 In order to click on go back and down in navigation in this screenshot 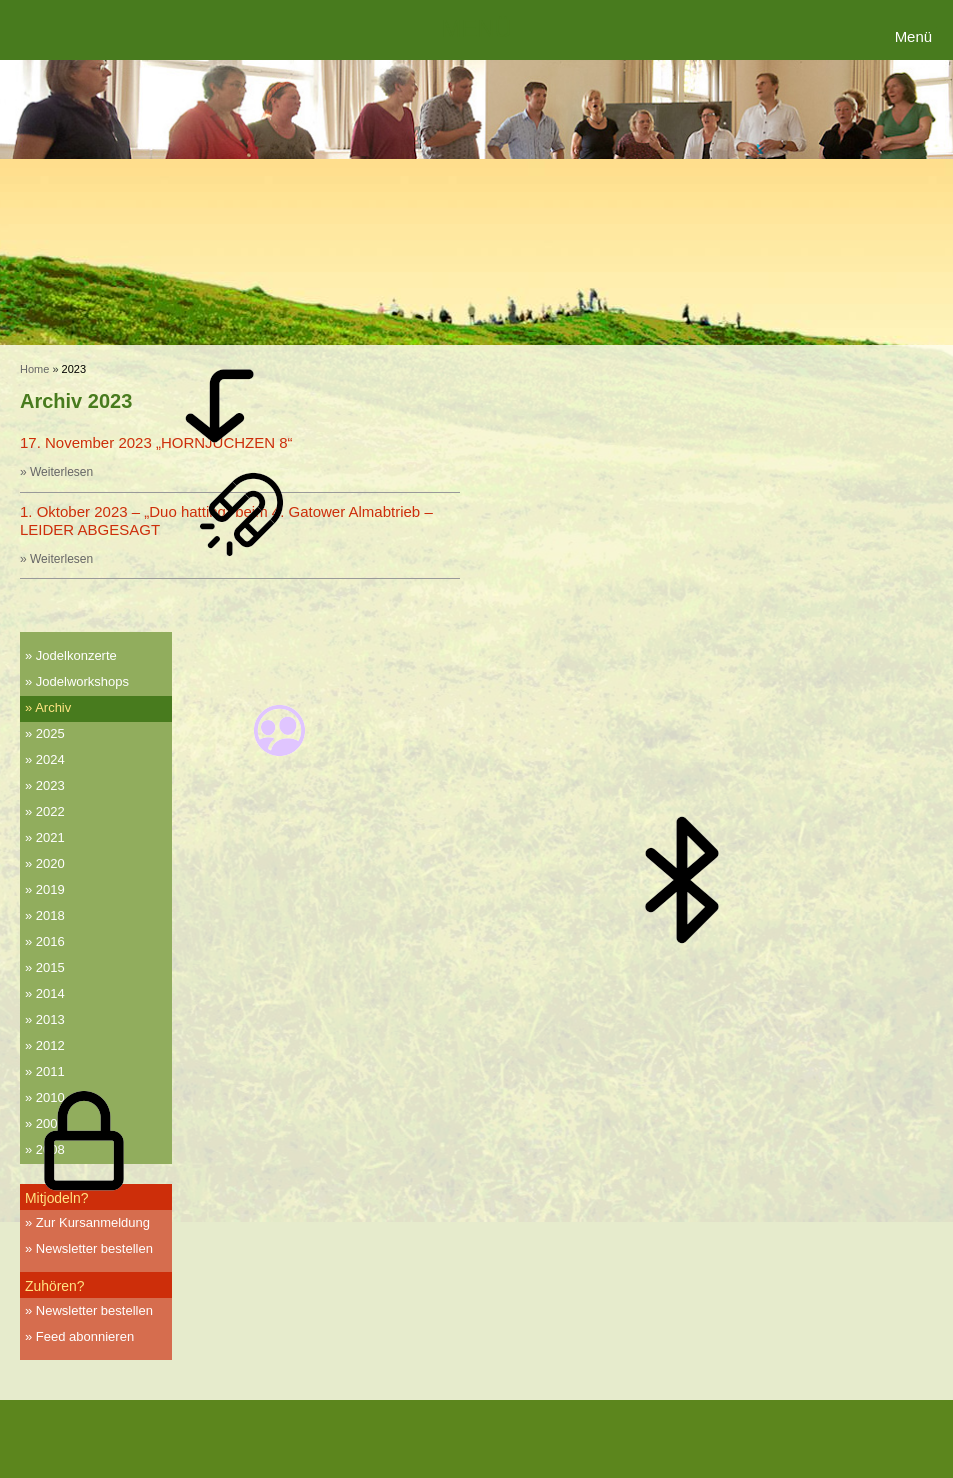, I will do `click(219, 403)`.